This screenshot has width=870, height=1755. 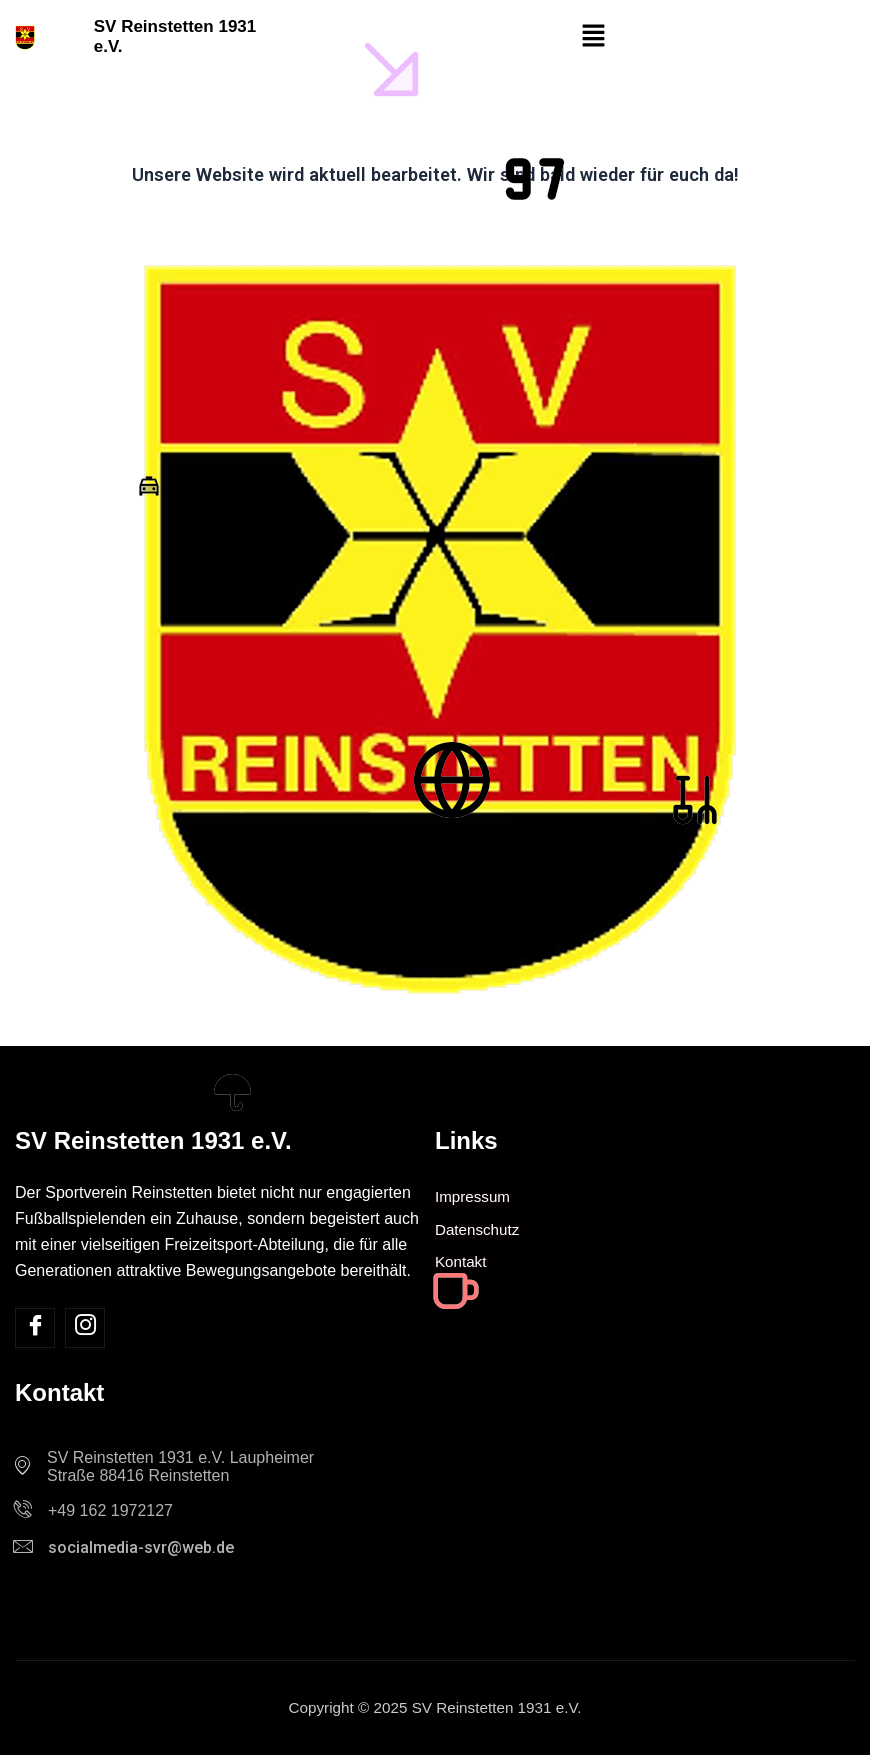 I want to click on request a taxi or rideshare, so click(x=149, y=486).